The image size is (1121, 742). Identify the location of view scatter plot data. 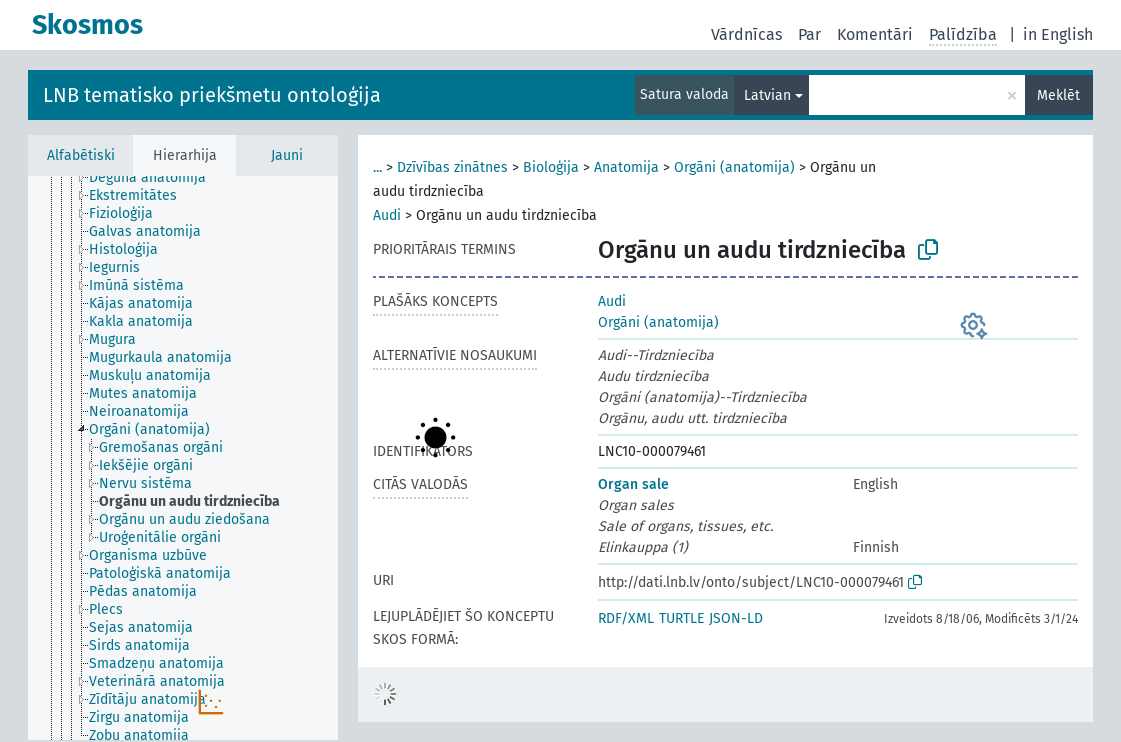
(211, 702).